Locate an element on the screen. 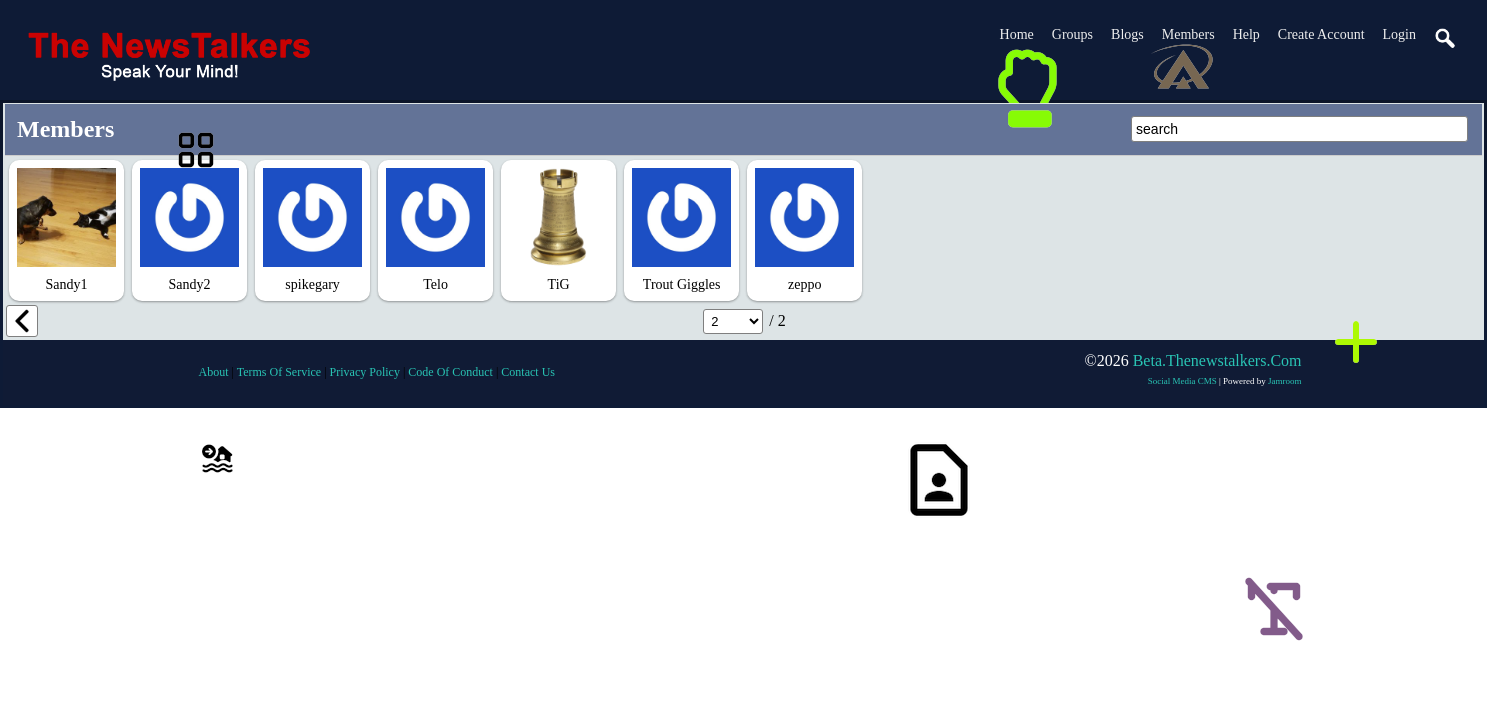 The image size is (1487, 720). view contact details is located at coordinates (939, 480).